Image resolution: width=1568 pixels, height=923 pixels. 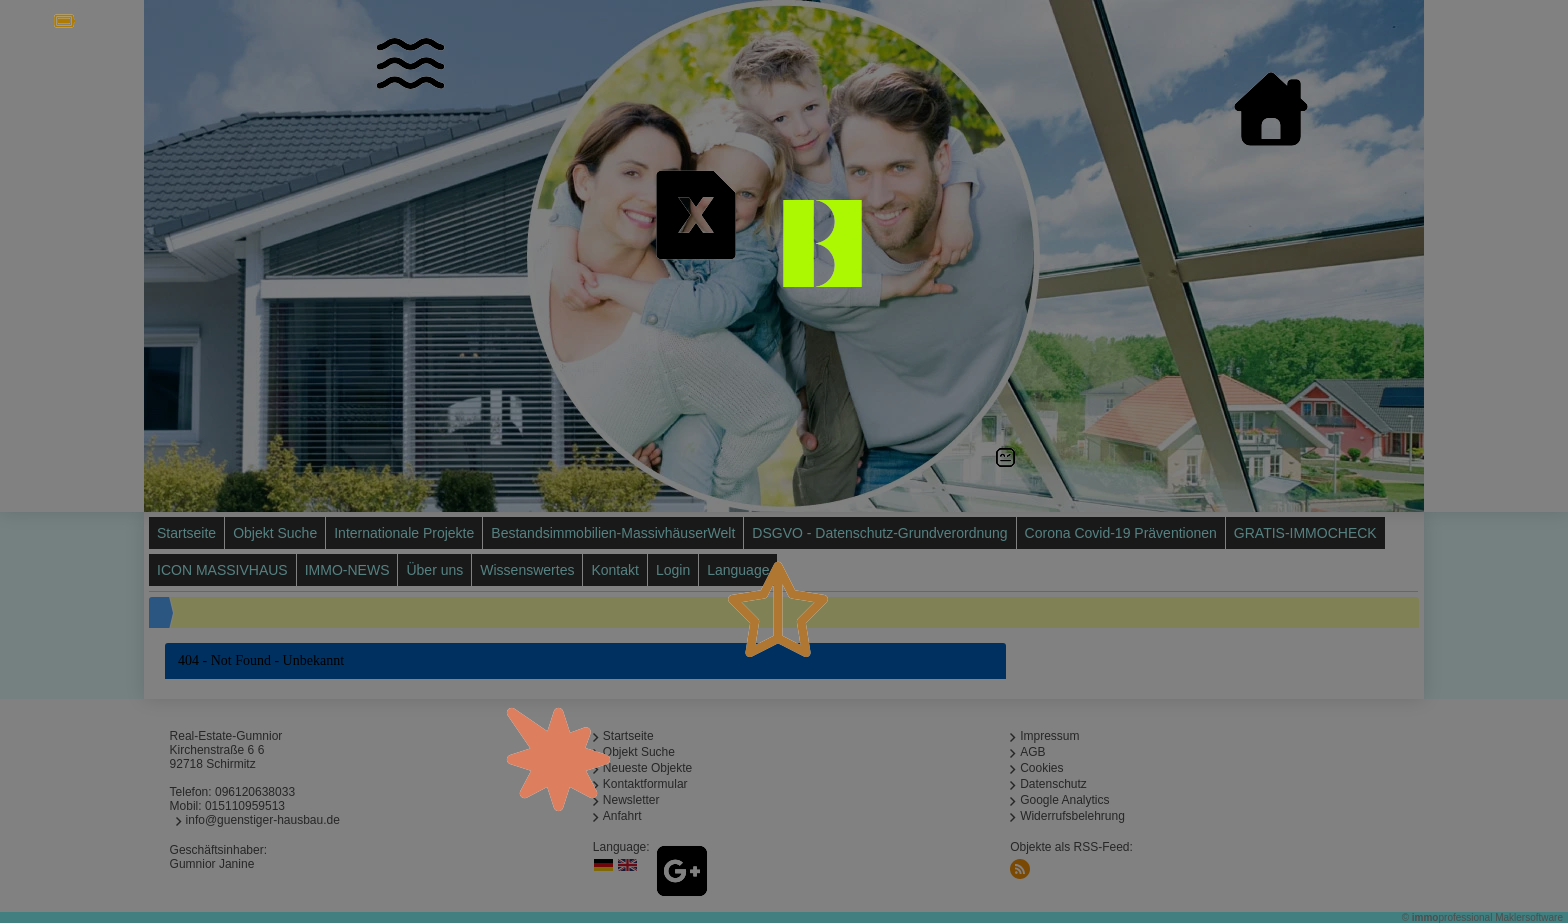 I want to click on indicates a new or featured item, so click(x=558, y=759).